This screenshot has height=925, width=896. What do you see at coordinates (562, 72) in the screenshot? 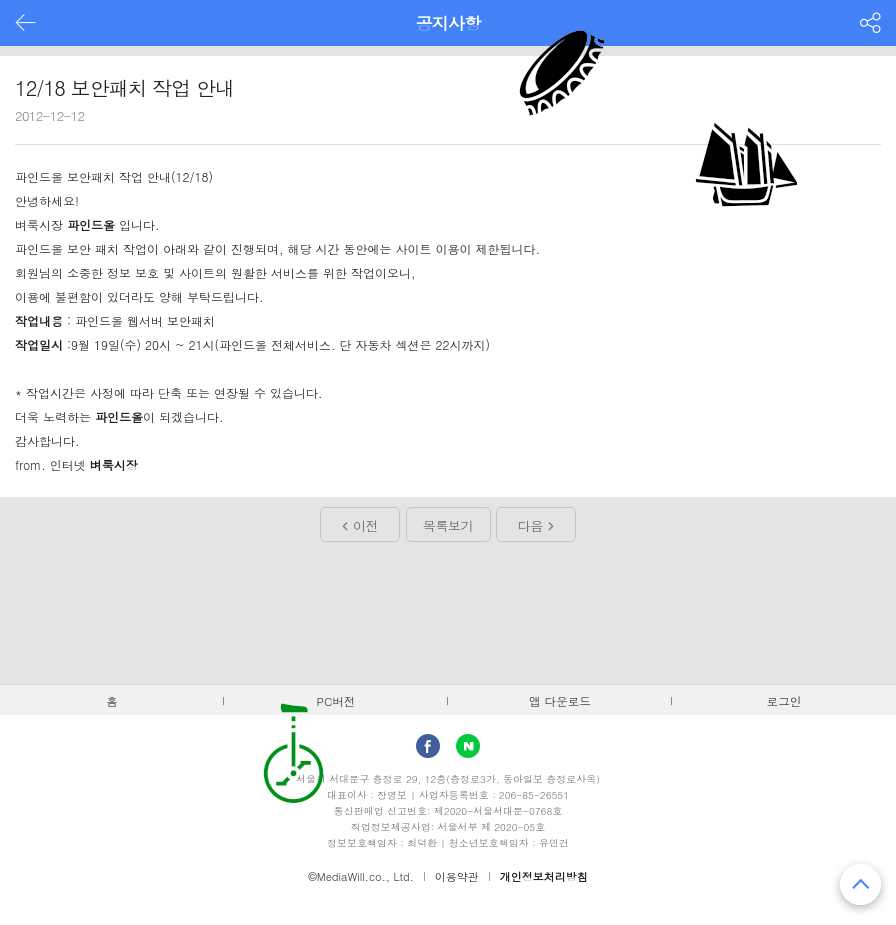
I see `bottle cap collectible item in a game inventory` at bounding box center [562, 72].